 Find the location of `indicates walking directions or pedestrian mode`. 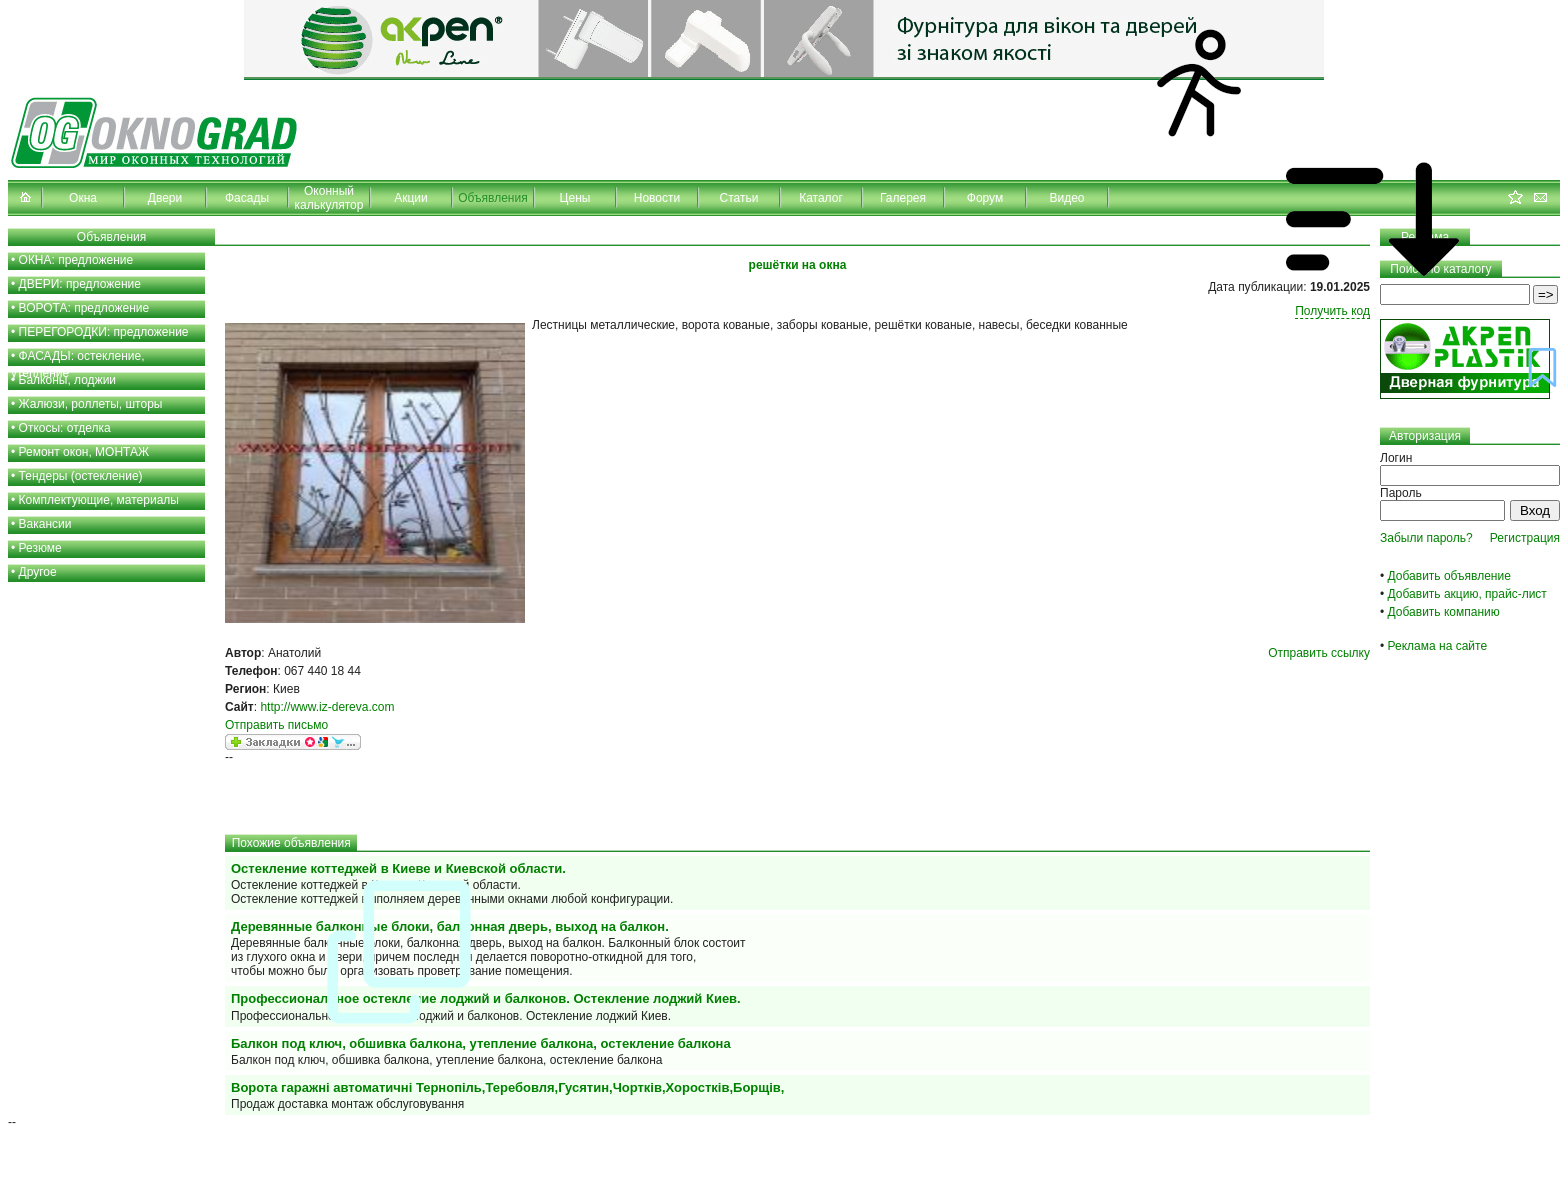

indicates walking directions or pedestrian mode is located at coordinates (1199, 83).